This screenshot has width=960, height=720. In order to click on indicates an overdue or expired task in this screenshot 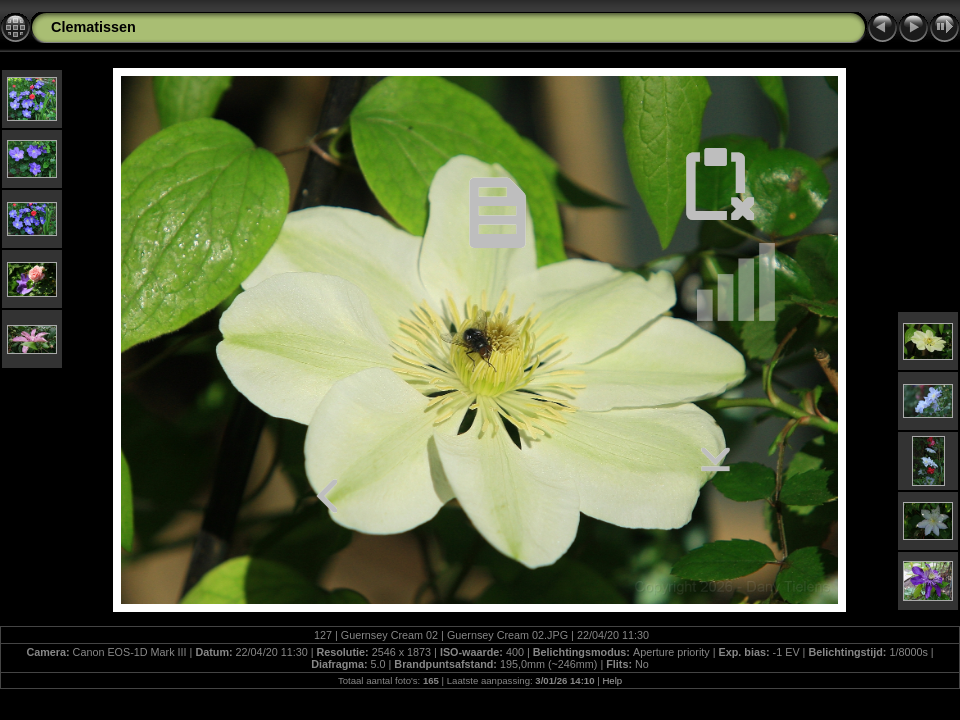, I will do `click(718, 184)`.